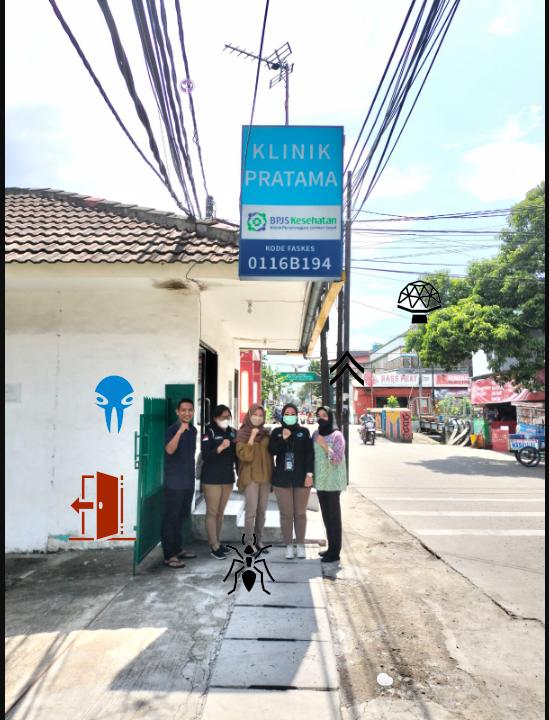  What do you see at coordinates (114, 405) in the screenshot?
I see `alien or extraterrestrial enemy indicator` at bounding box center [114, 405].